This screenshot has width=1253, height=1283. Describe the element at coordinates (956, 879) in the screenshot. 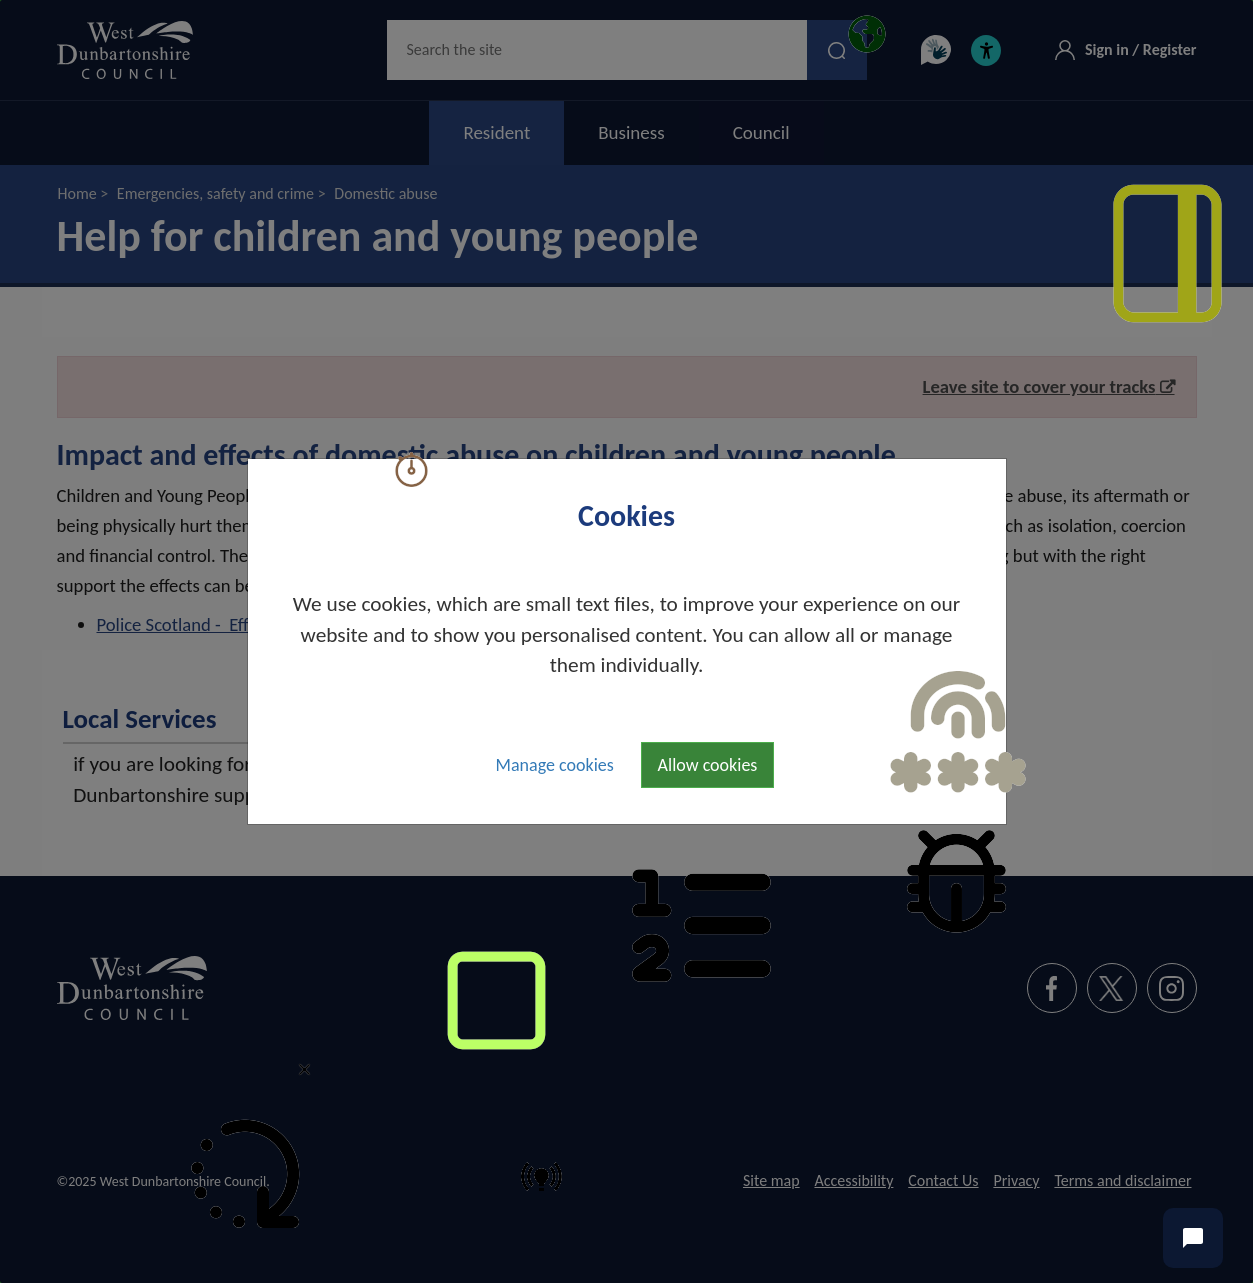

I see `report a bug or issue` at that location.